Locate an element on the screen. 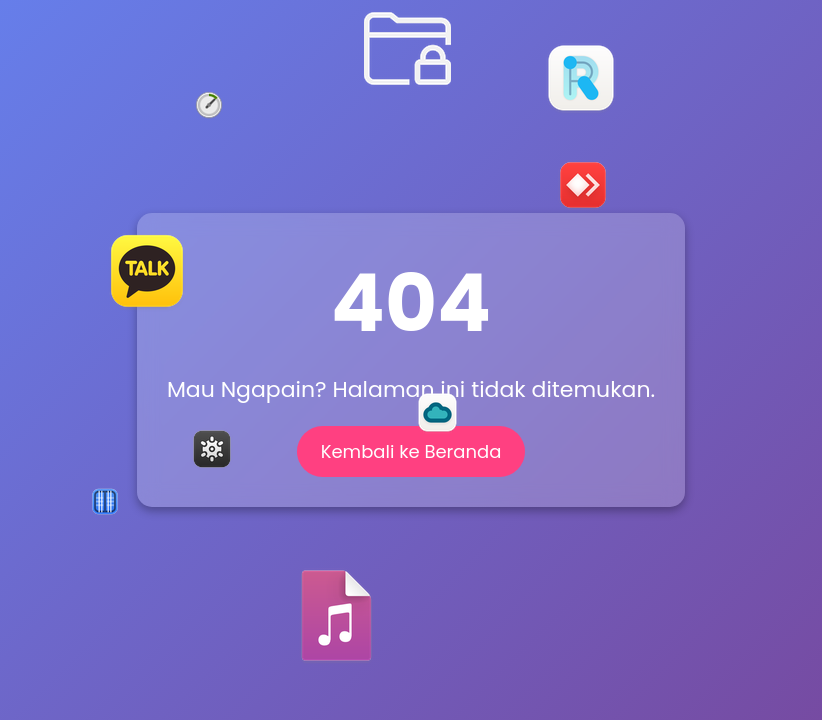 The image size is (822, 720). open anydesk remote desktop application is located at coordinates (583, 185).